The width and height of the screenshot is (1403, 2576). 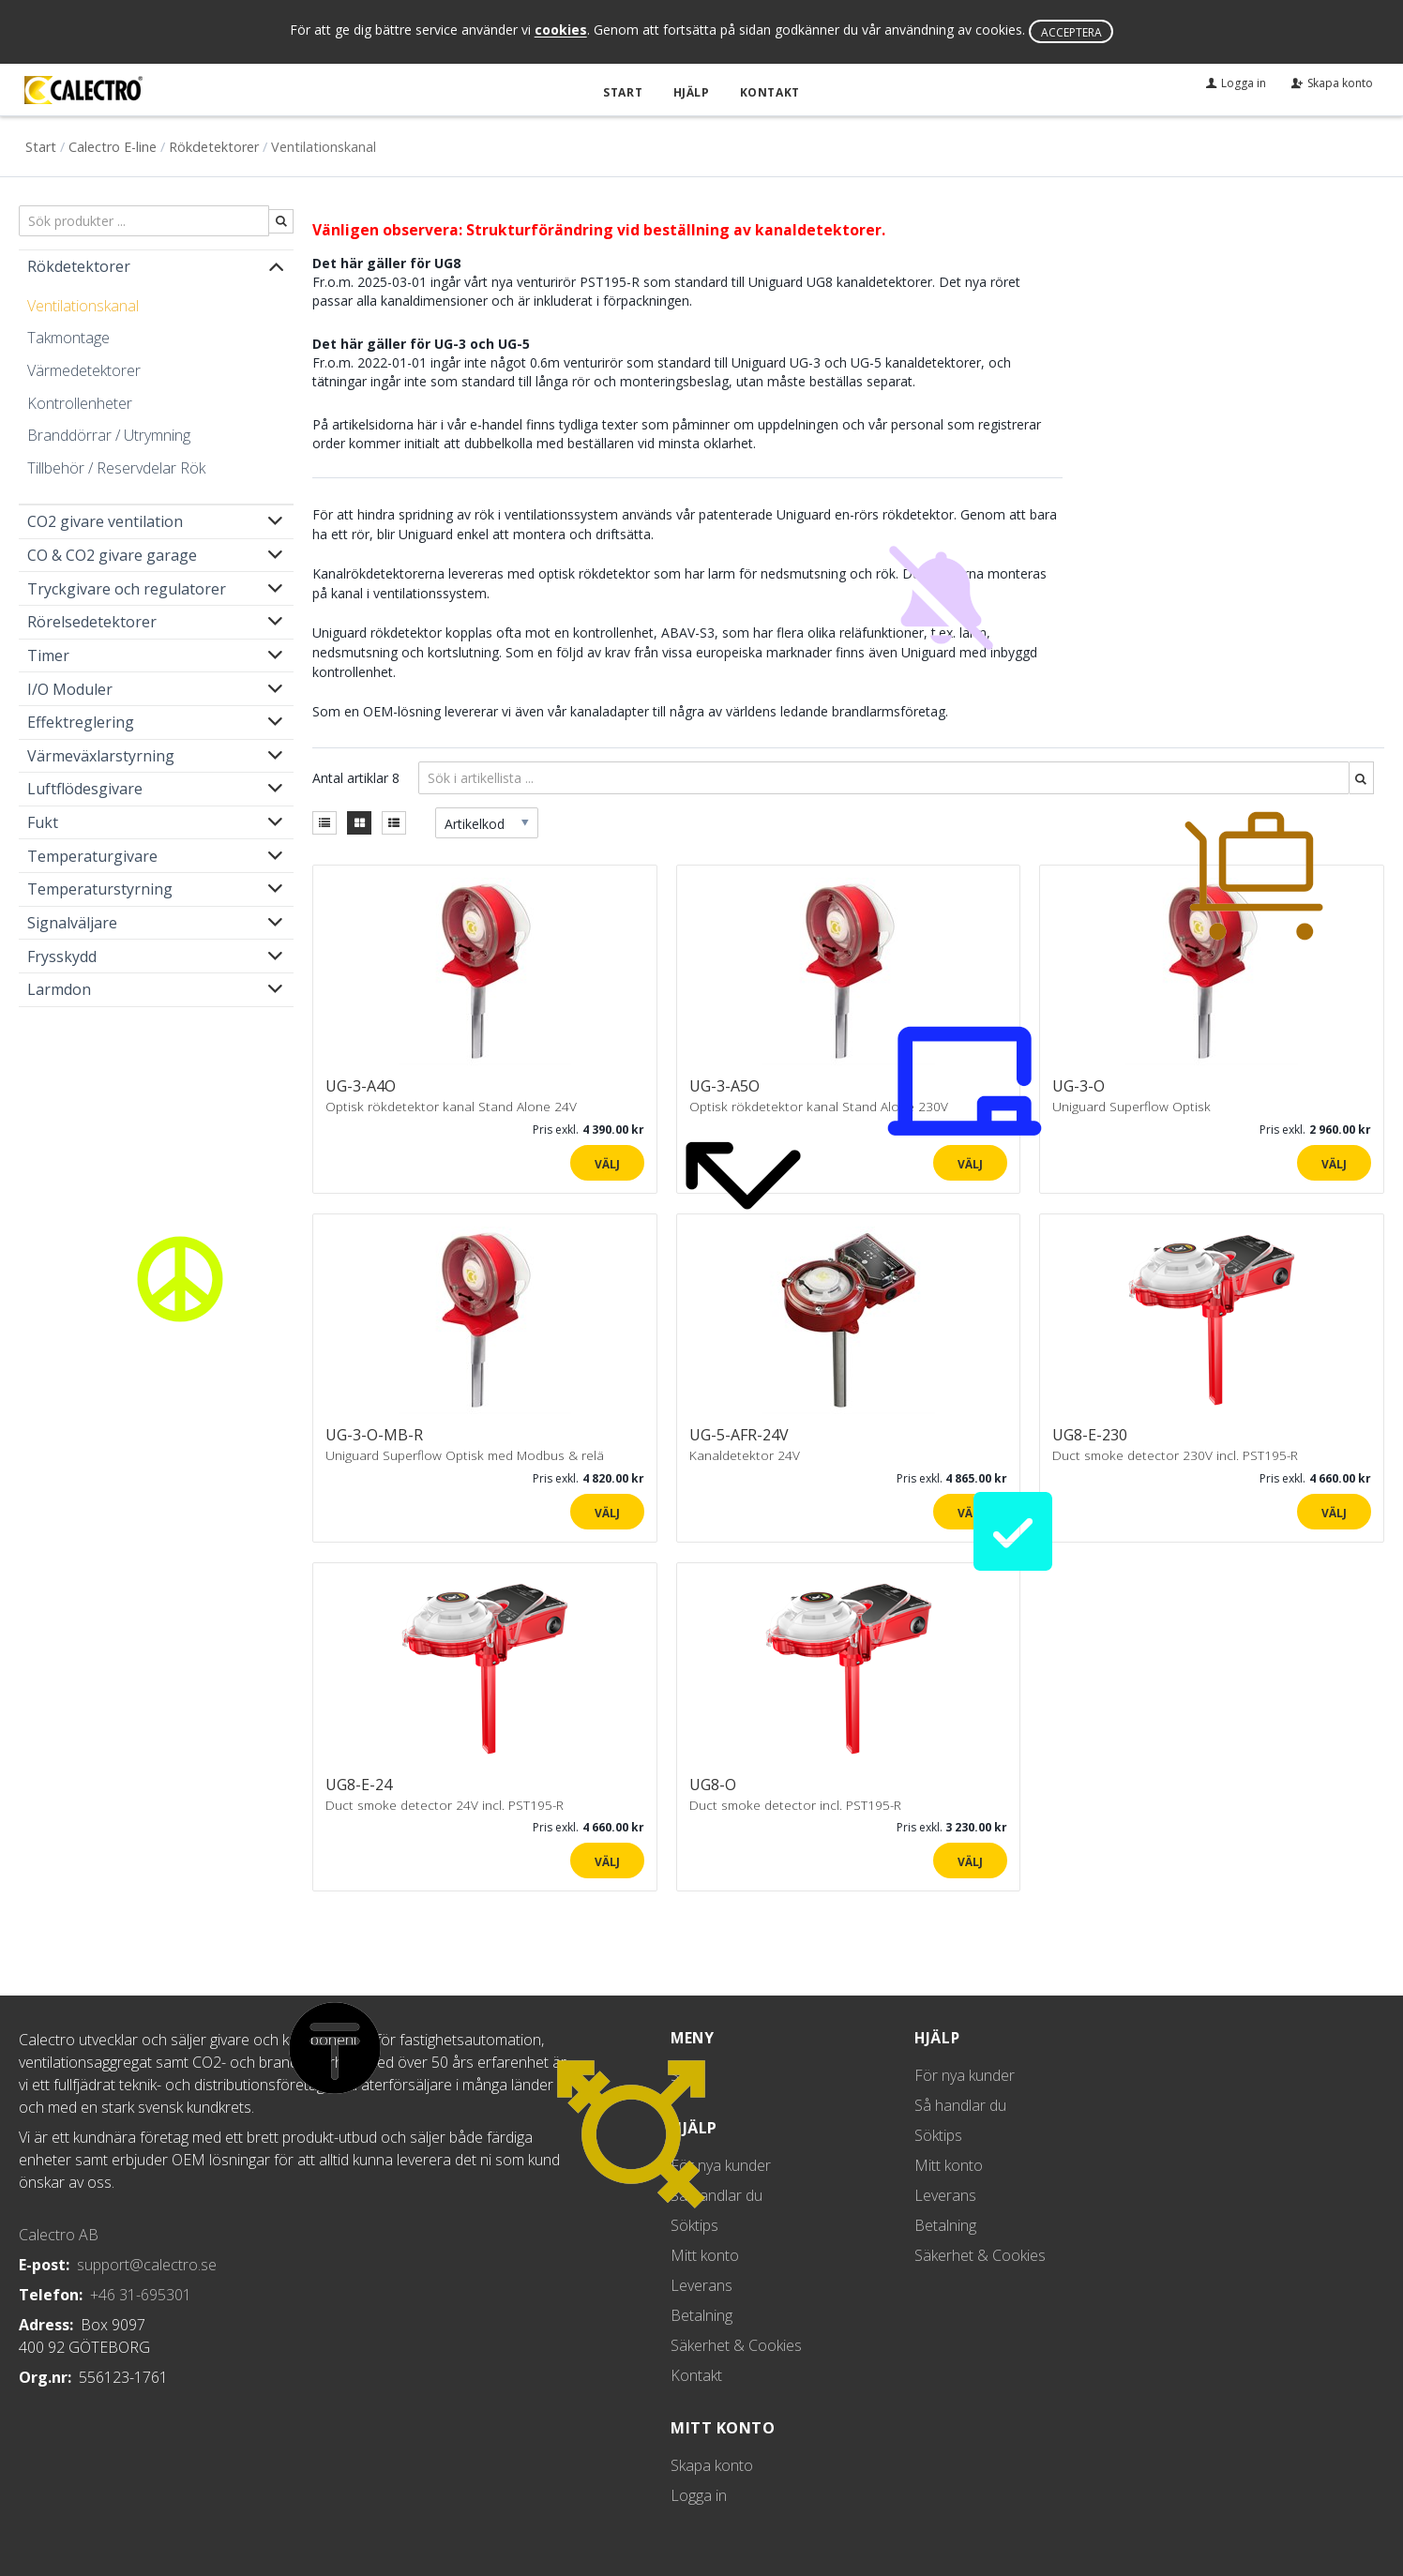 What do you see at coordinates (964, 1083) in the screenshot?
I see `open whiteboard or presentation mode` at bounding box center [964, 1083].